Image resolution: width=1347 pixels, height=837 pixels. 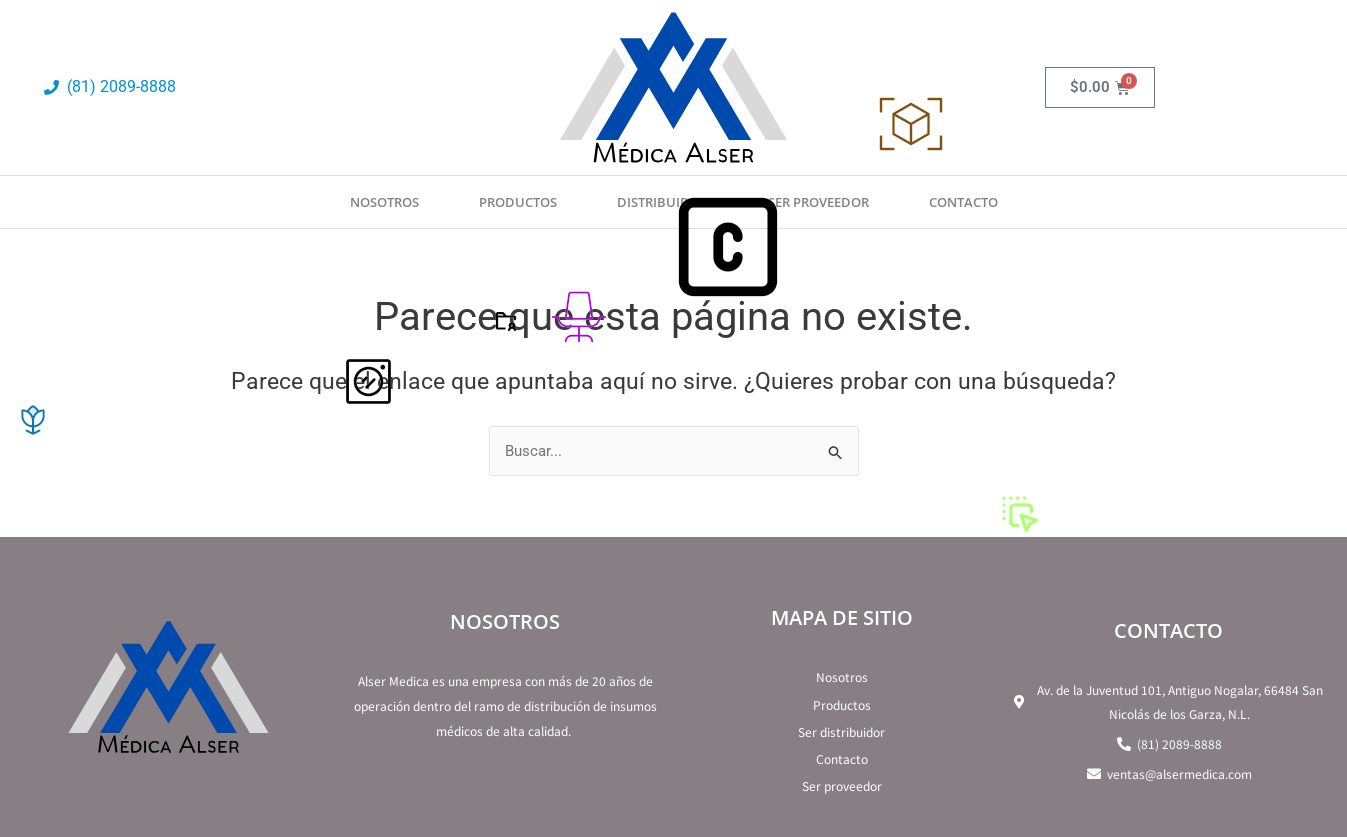 What do you see at coordinates (33, 420) in the screenshot?
I see `access garden or plant care features` at bounding box center [33, 420].